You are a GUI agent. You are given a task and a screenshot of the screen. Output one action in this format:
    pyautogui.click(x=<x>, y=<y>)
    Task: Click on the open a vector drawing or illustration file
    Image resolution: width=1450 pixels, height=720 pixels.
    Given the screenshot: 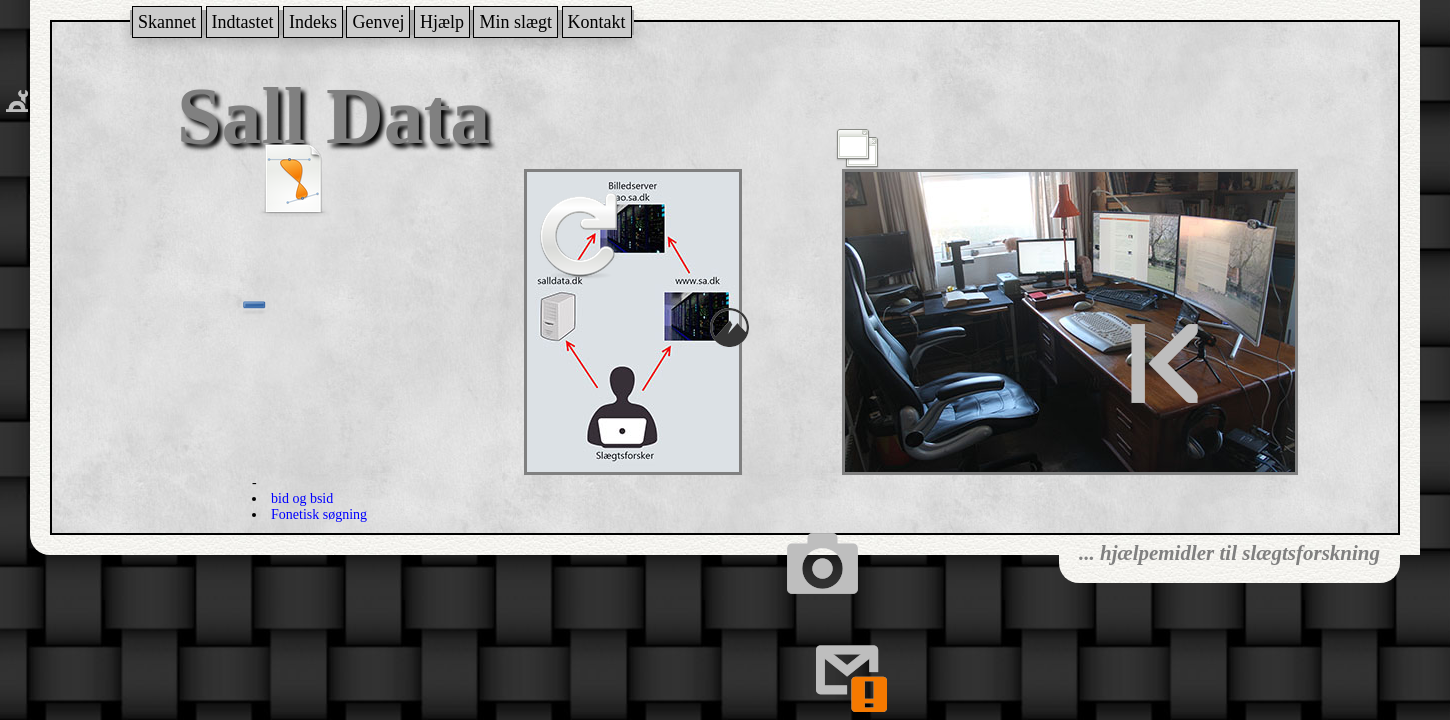 What is the action you would take?
    pyautogui.click(x=294, y=178)
    